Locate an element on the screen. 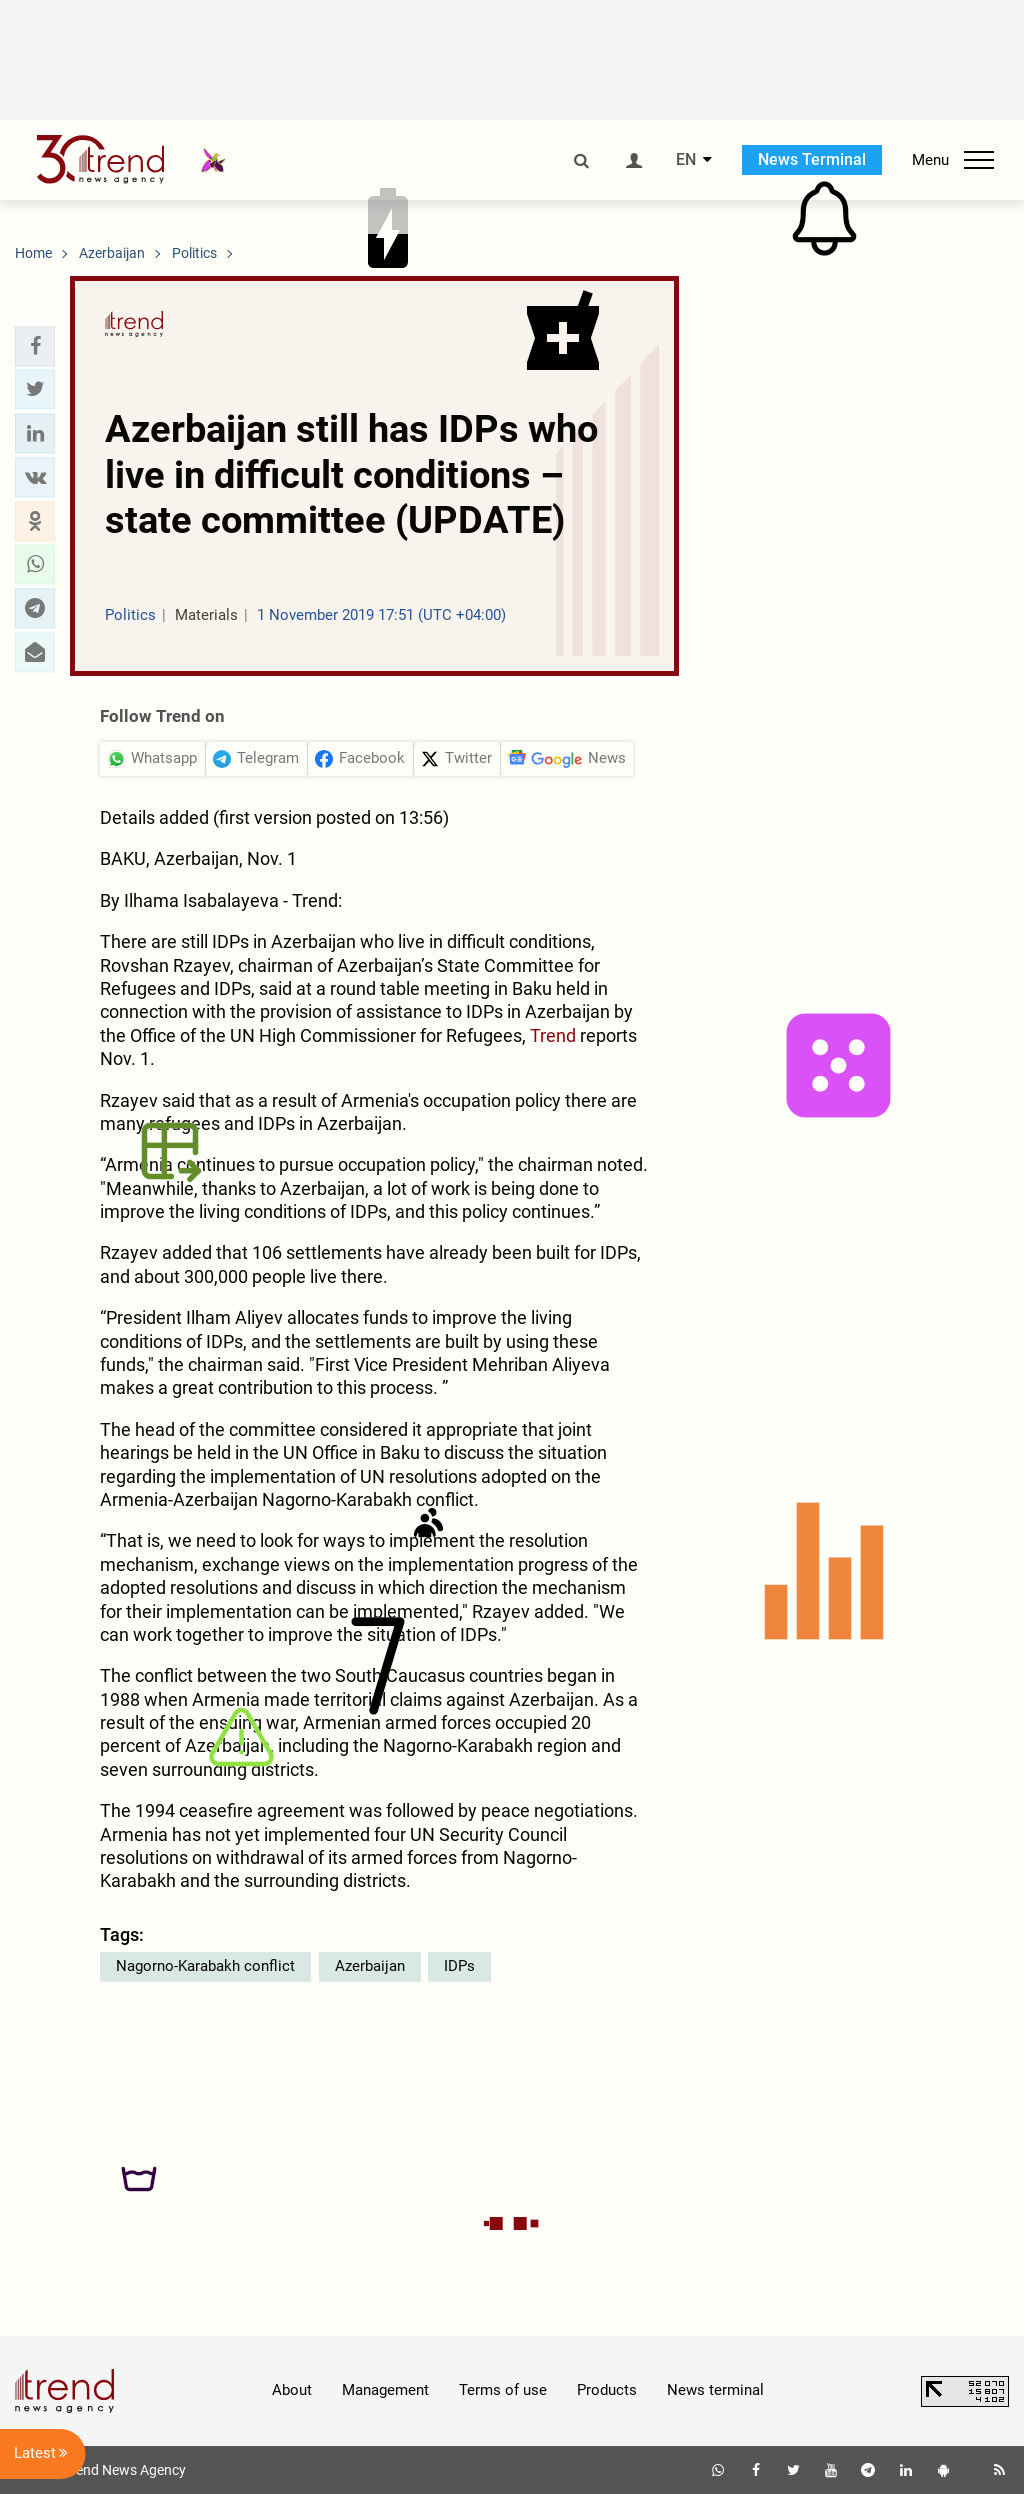 This screenshot has height=2494, width=1024. indicates the number seven in a list or sequence is located at coordinates (378, 1666).